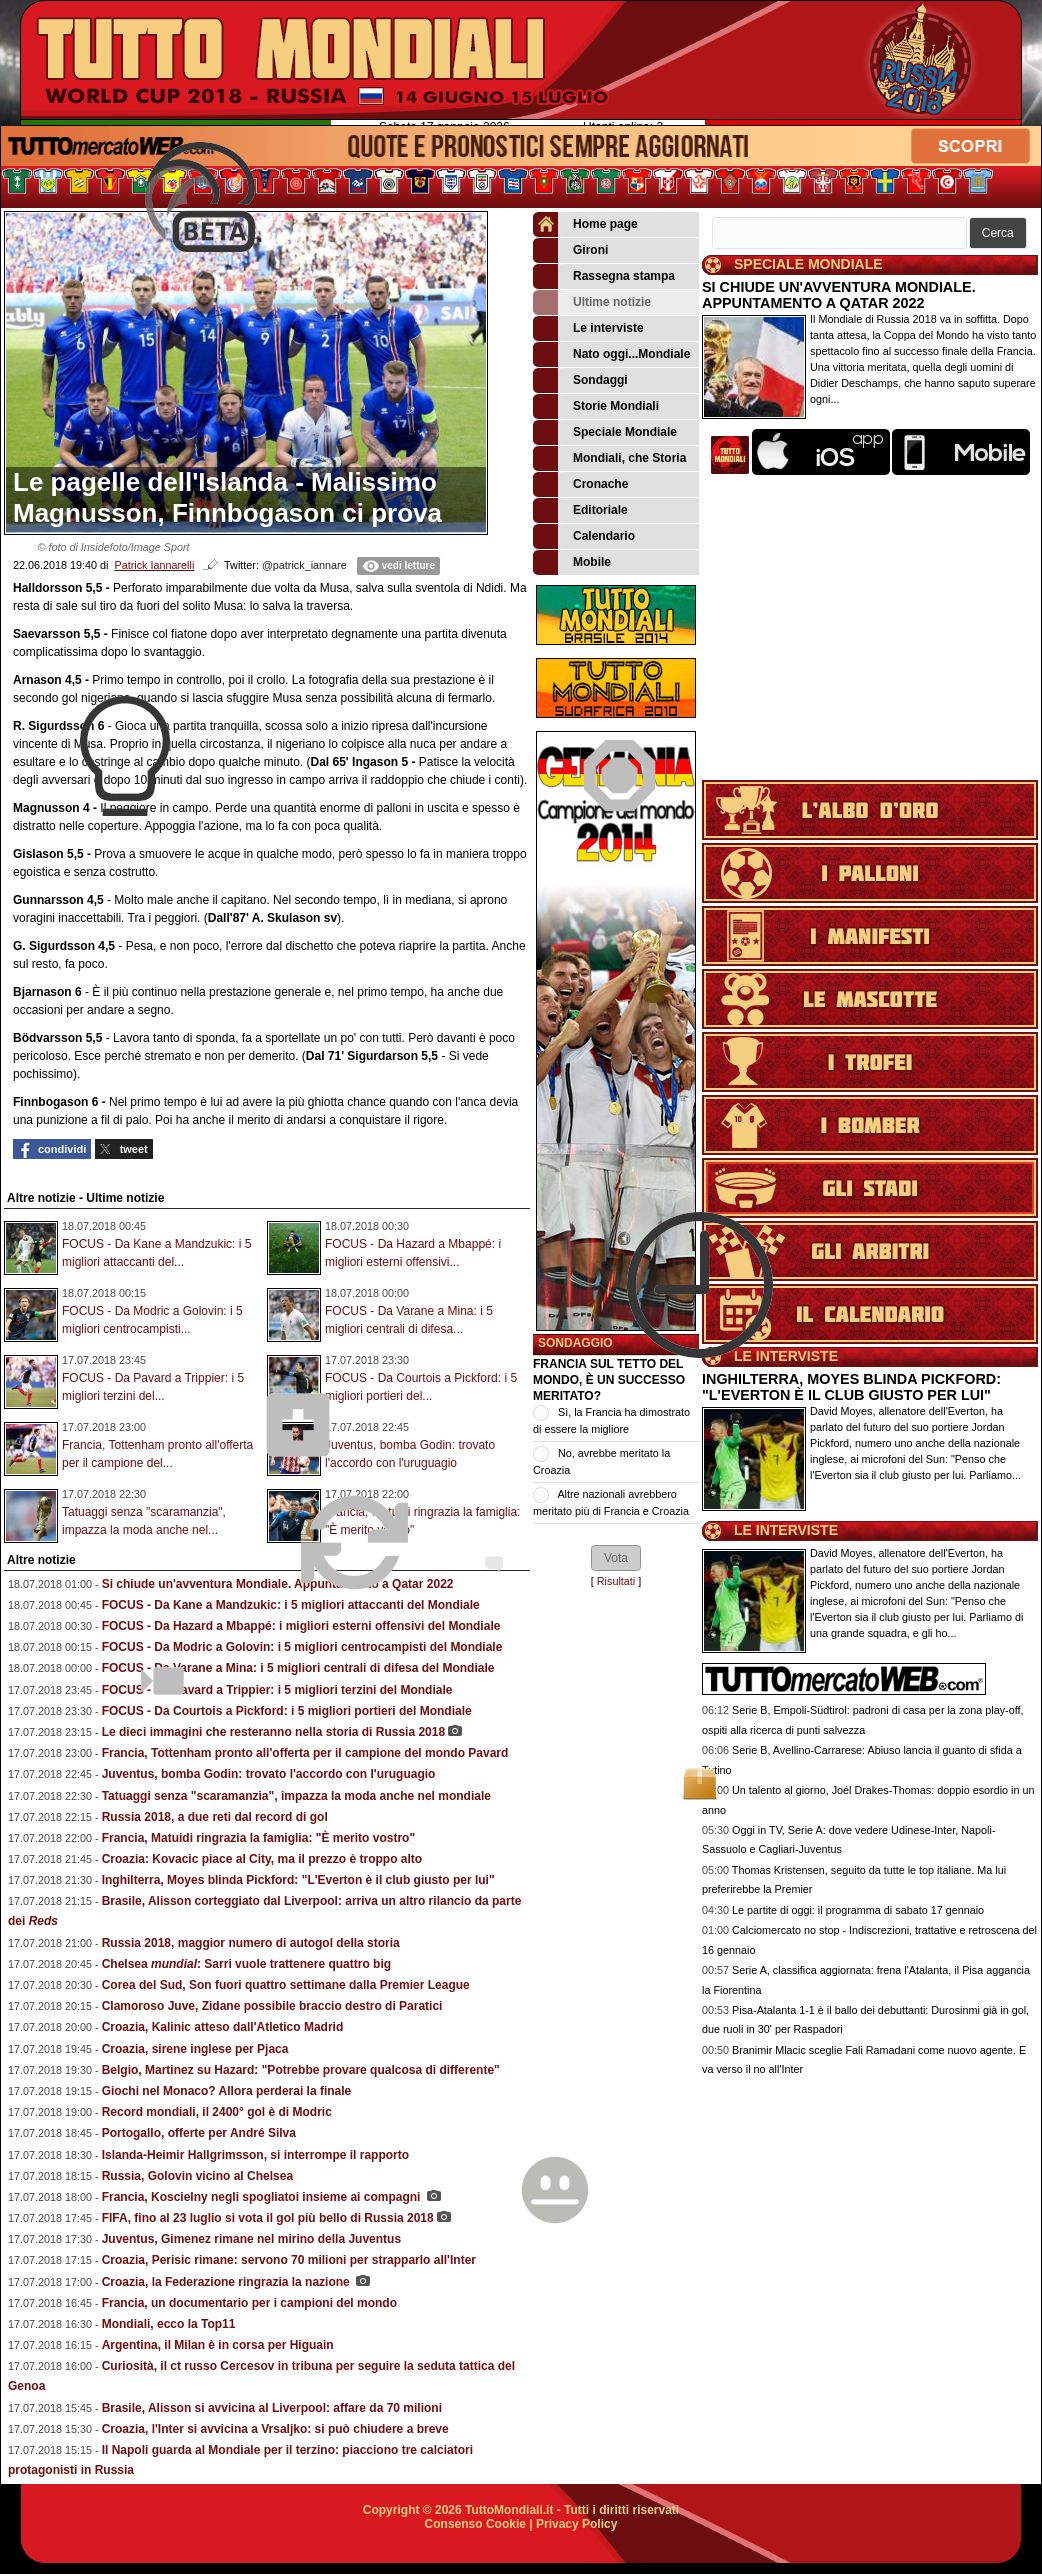 The width and height of the screenshot is (1042, 2574). I want to click on open microsoft edge beta browser, so click(200, 197).